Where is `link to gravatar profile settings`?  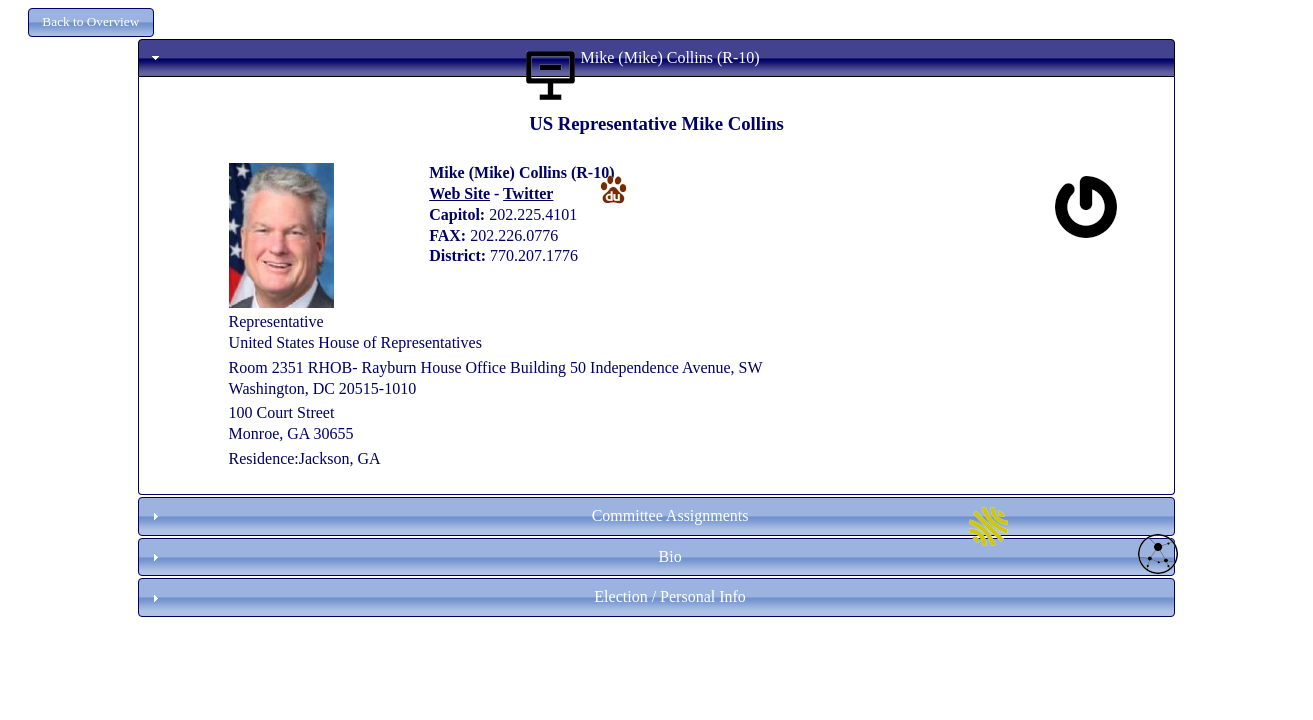 link to gravatar profile settings is located at coordinates (1086, 207).